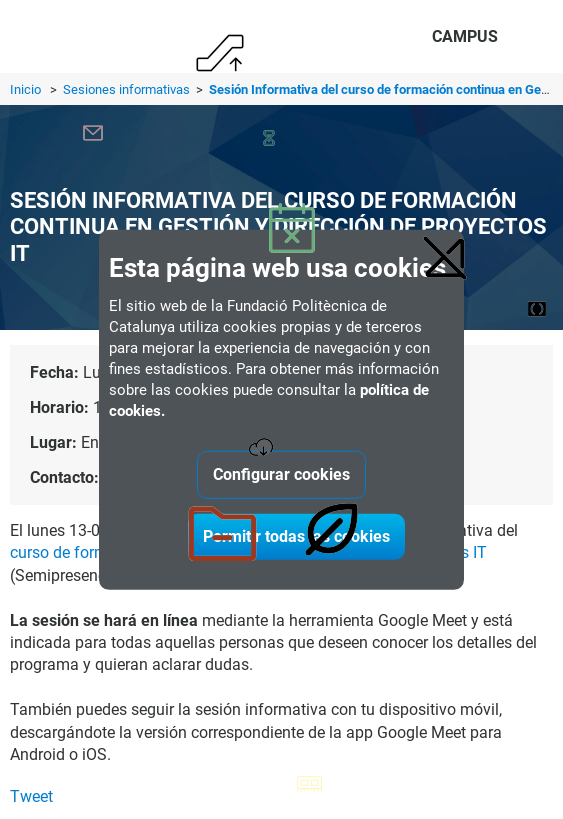  Describe the element at coordinates (309, 783) in the screenshot. I see `view device memory or RAM usage` at that location.